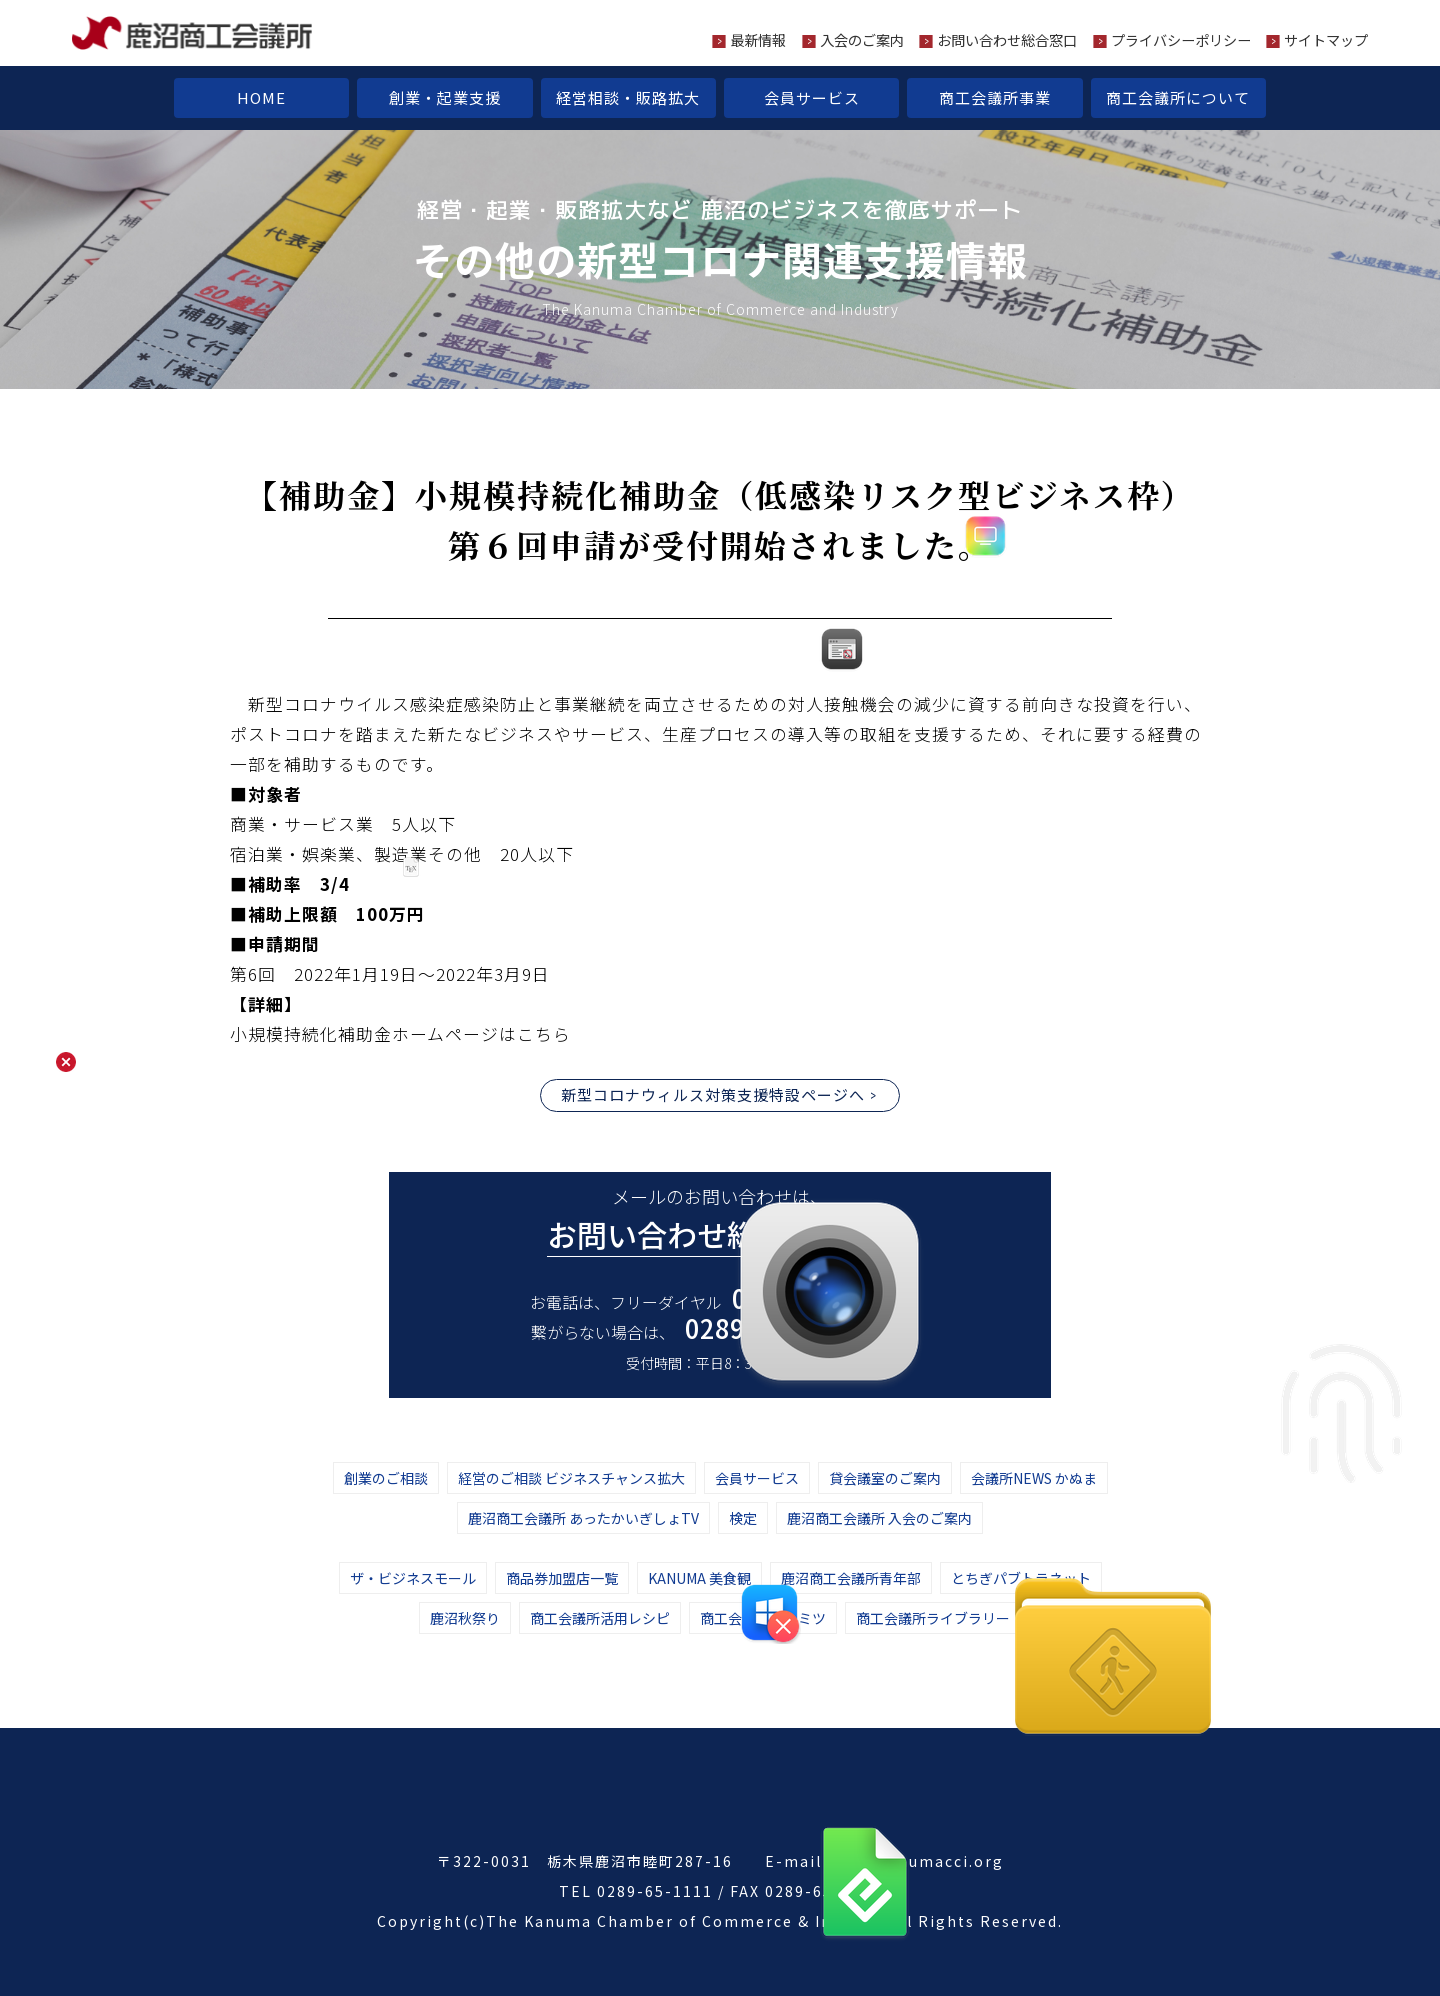 The image size is (1440, 1996). I want to click on authenticate using fingerprint recognition, so click(1341, 1413).